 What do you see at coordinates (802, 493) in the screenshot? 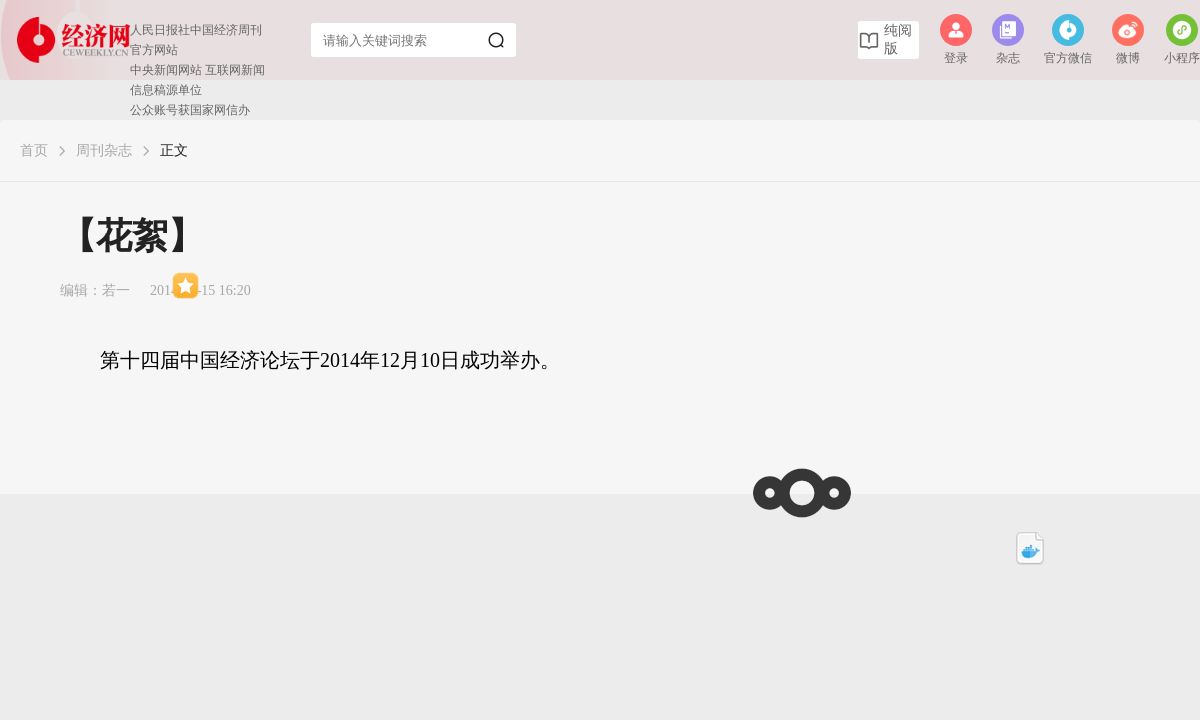
I see `connect to owncloud account` at bounding box center [802, 493].